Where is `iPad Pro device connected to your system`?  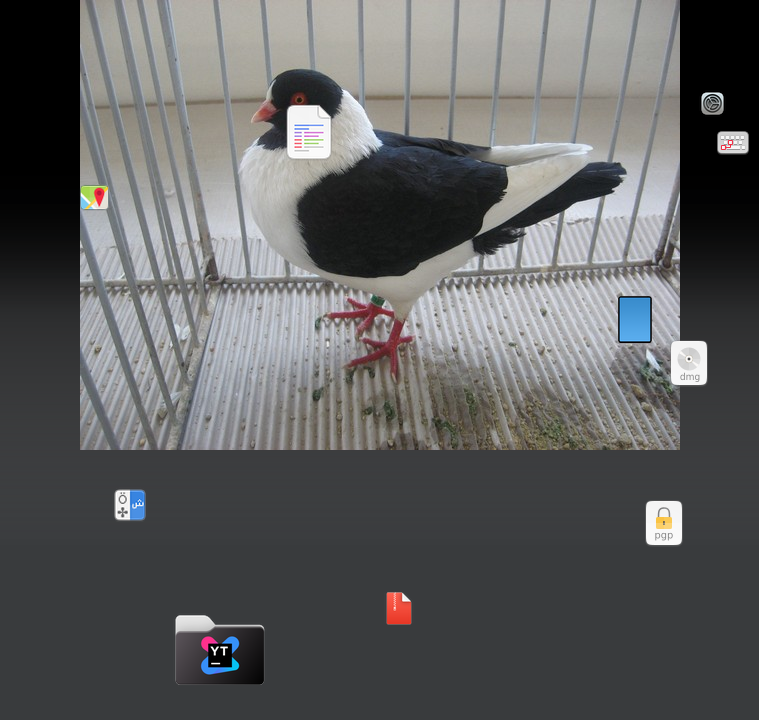 iPad Pro device connected to your system is located at coordinates (635, 320).